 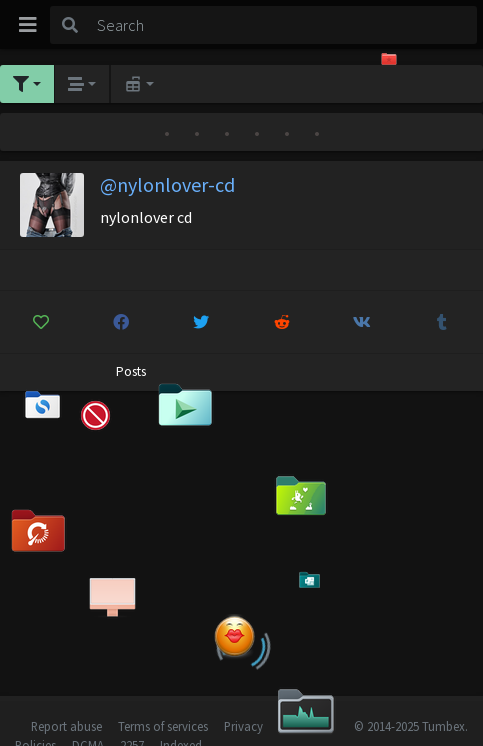 What do you see at coordinates (389, 59) in the screenshot?
I see `access your bookmarked or favorited files` at bounding box center [389, 59].